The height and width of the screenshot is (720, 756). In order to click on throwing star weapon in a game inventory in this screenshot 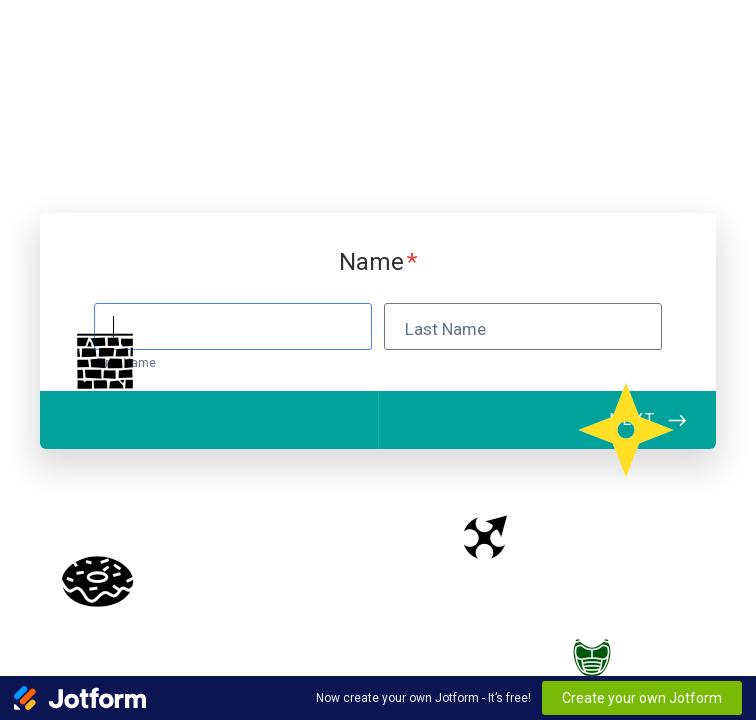, I will do `click(626, 430)`.